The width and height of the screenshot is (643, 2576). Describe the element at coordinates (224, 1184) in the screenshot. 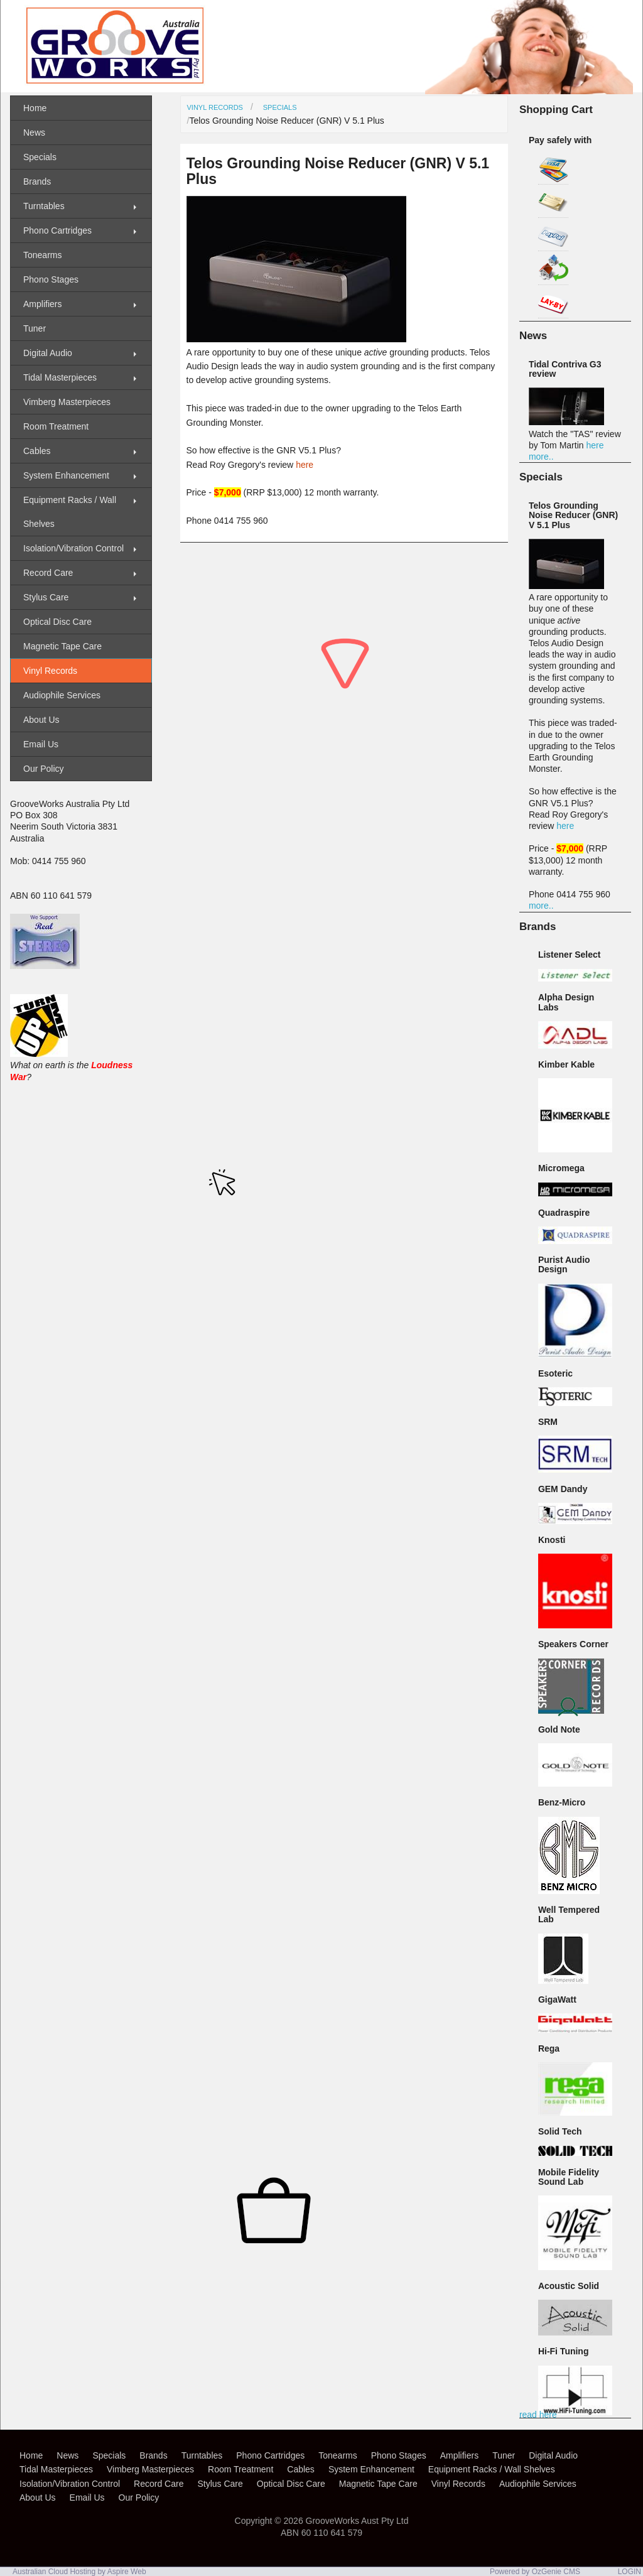

I see `click or tap to interact` at that location.